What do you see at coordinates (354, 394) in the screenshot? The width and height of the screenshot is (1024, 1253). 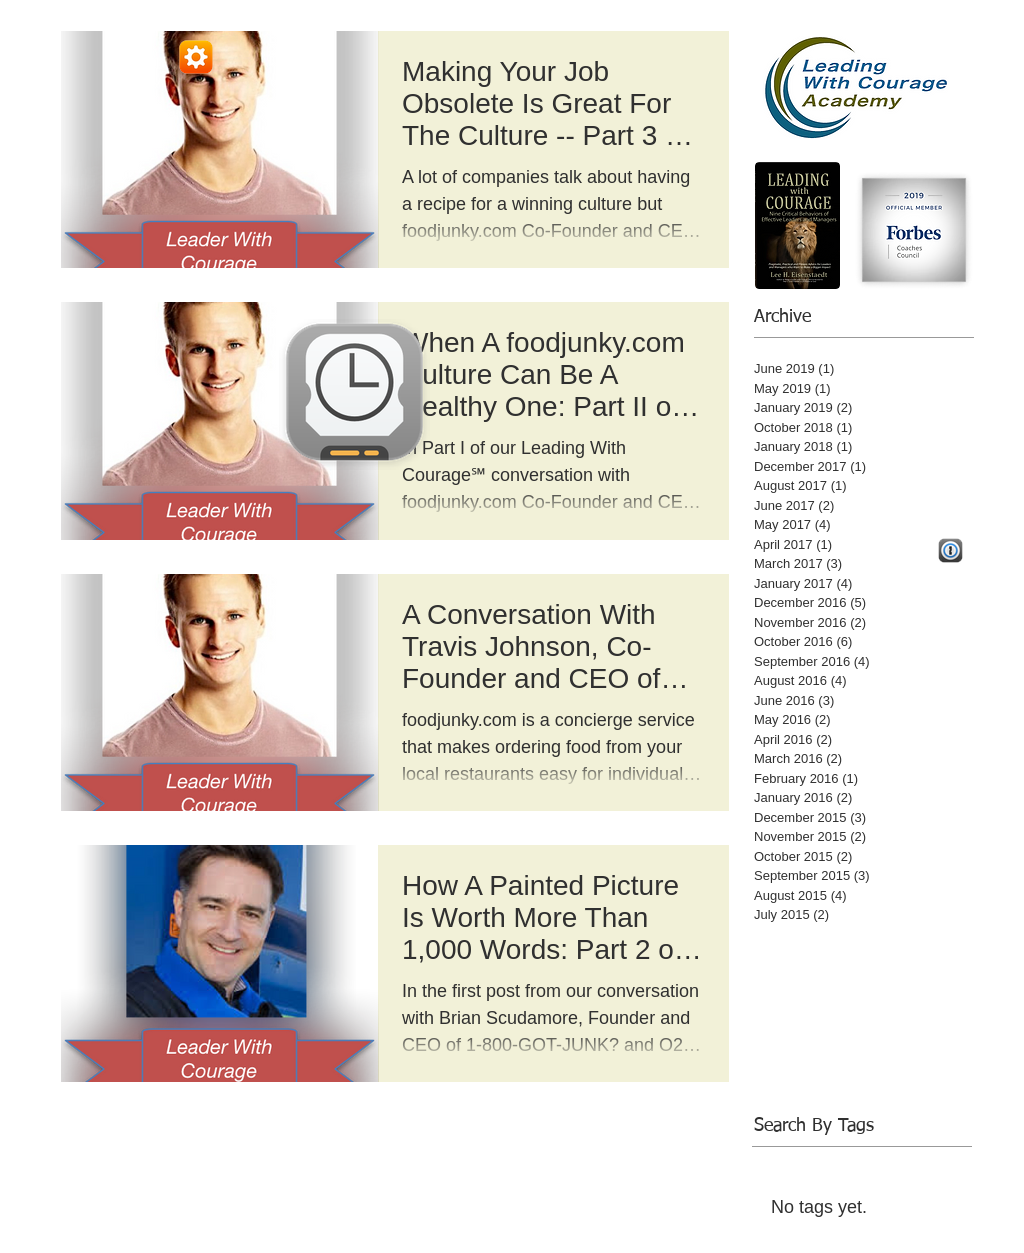 I see `access time machine backup settings` at bounding box center [354, 394].